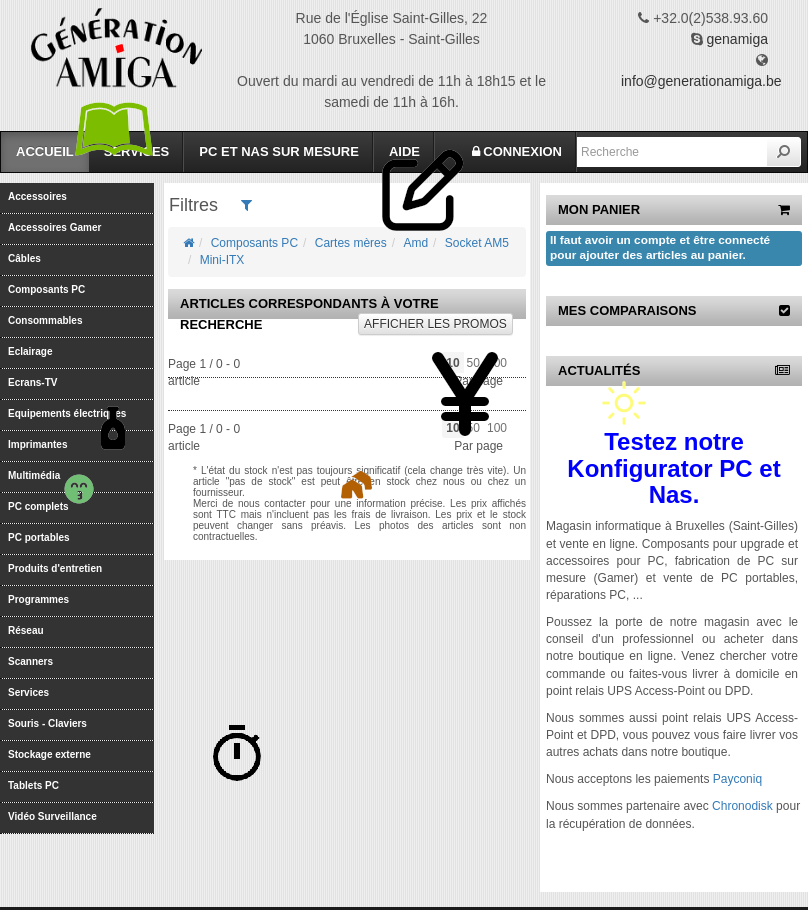  What do you see at coordinates (624, 403) in the screenshot?
I see `toggle light mode or increase brightness` at bounding box center [624, 403].